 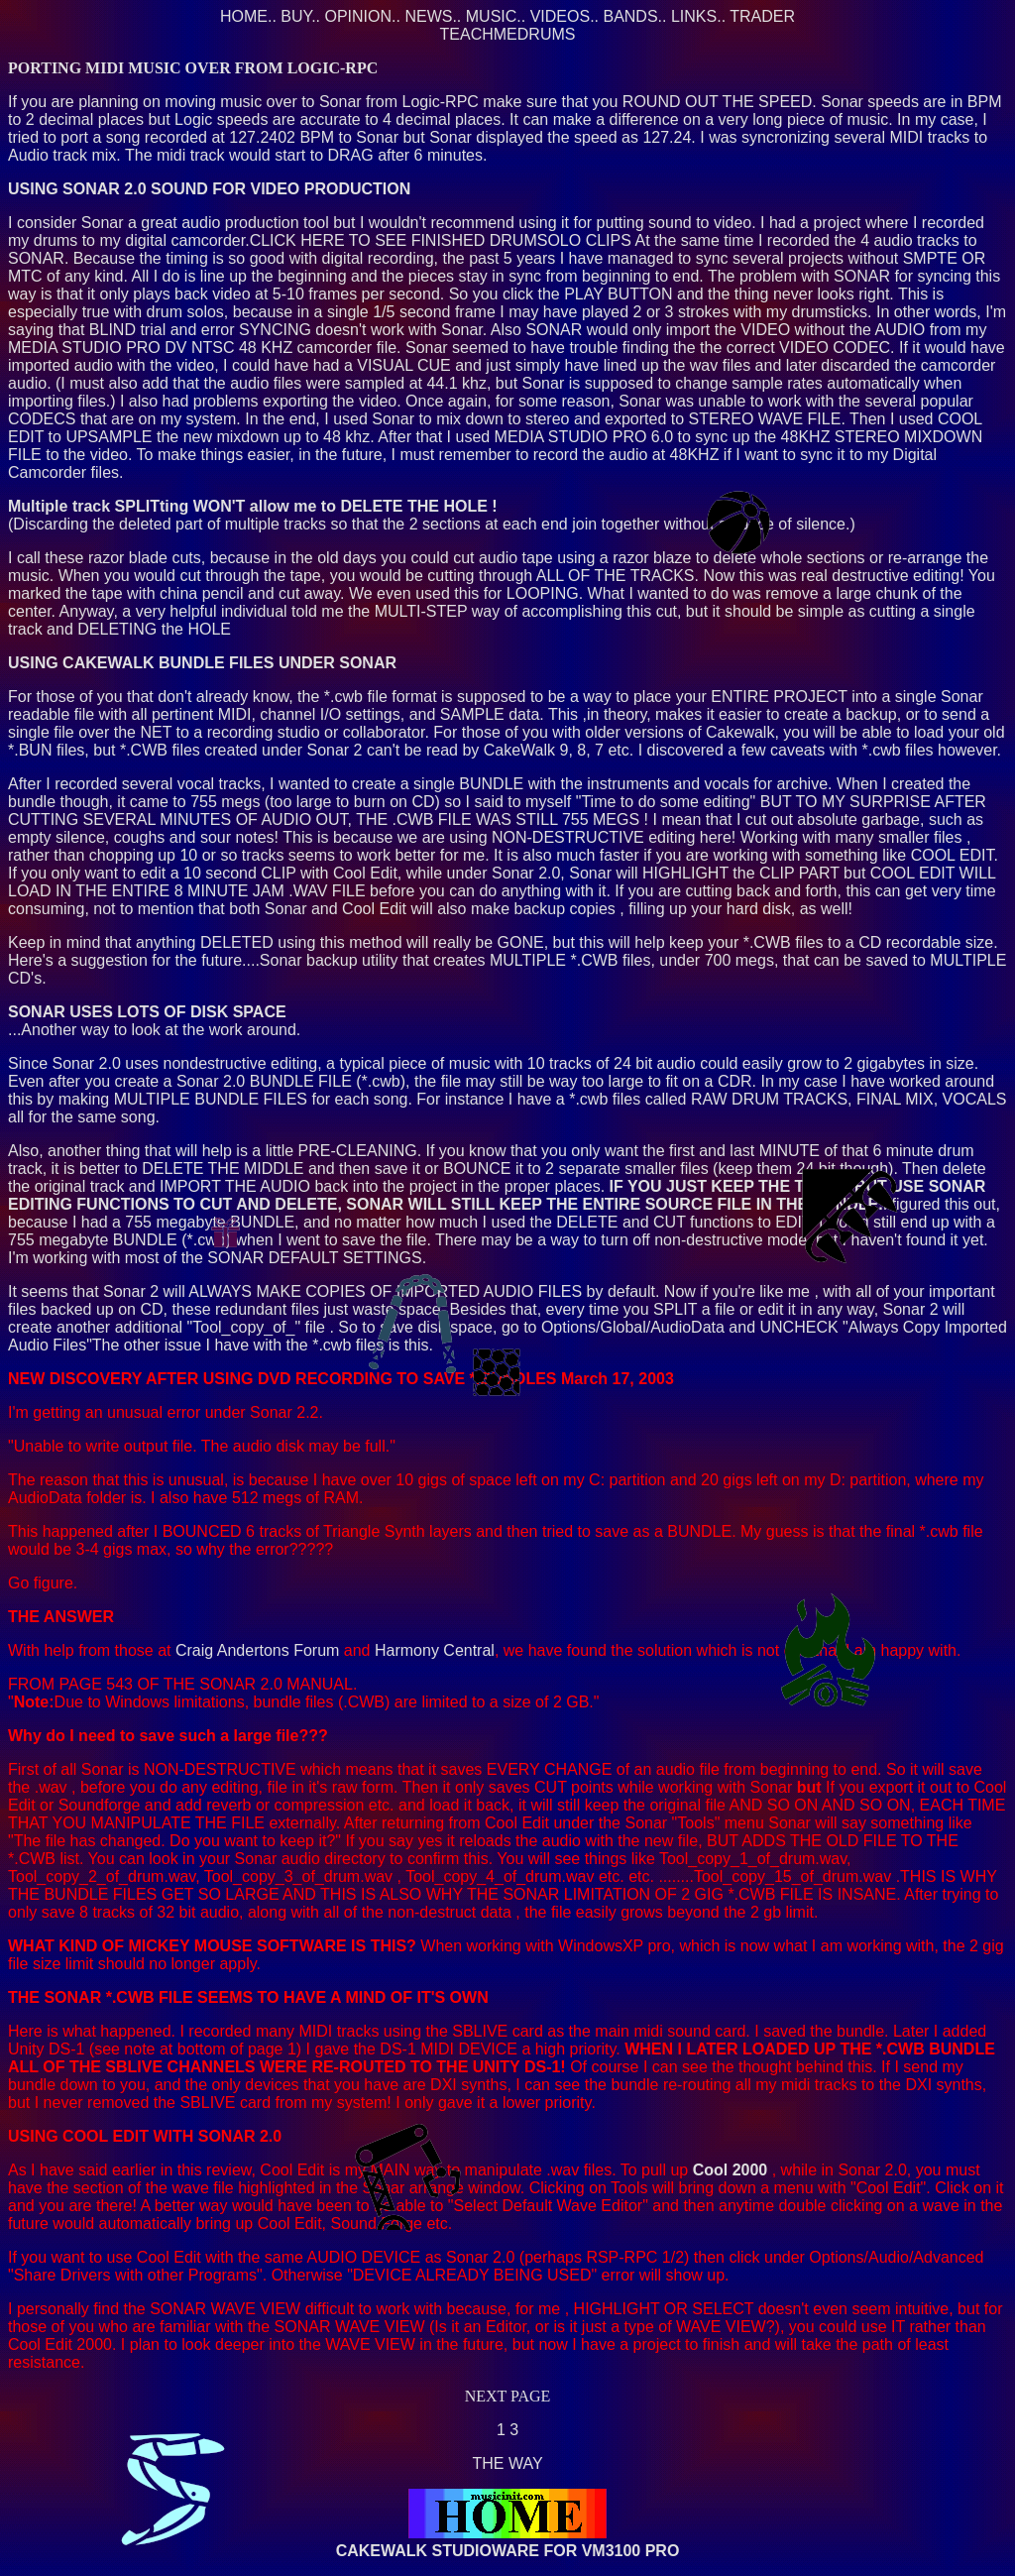 What do you see at coordinates (225, 1230) in the screenshot?
I see `view your gifts or rewards` at bounding box center [225, 1230].